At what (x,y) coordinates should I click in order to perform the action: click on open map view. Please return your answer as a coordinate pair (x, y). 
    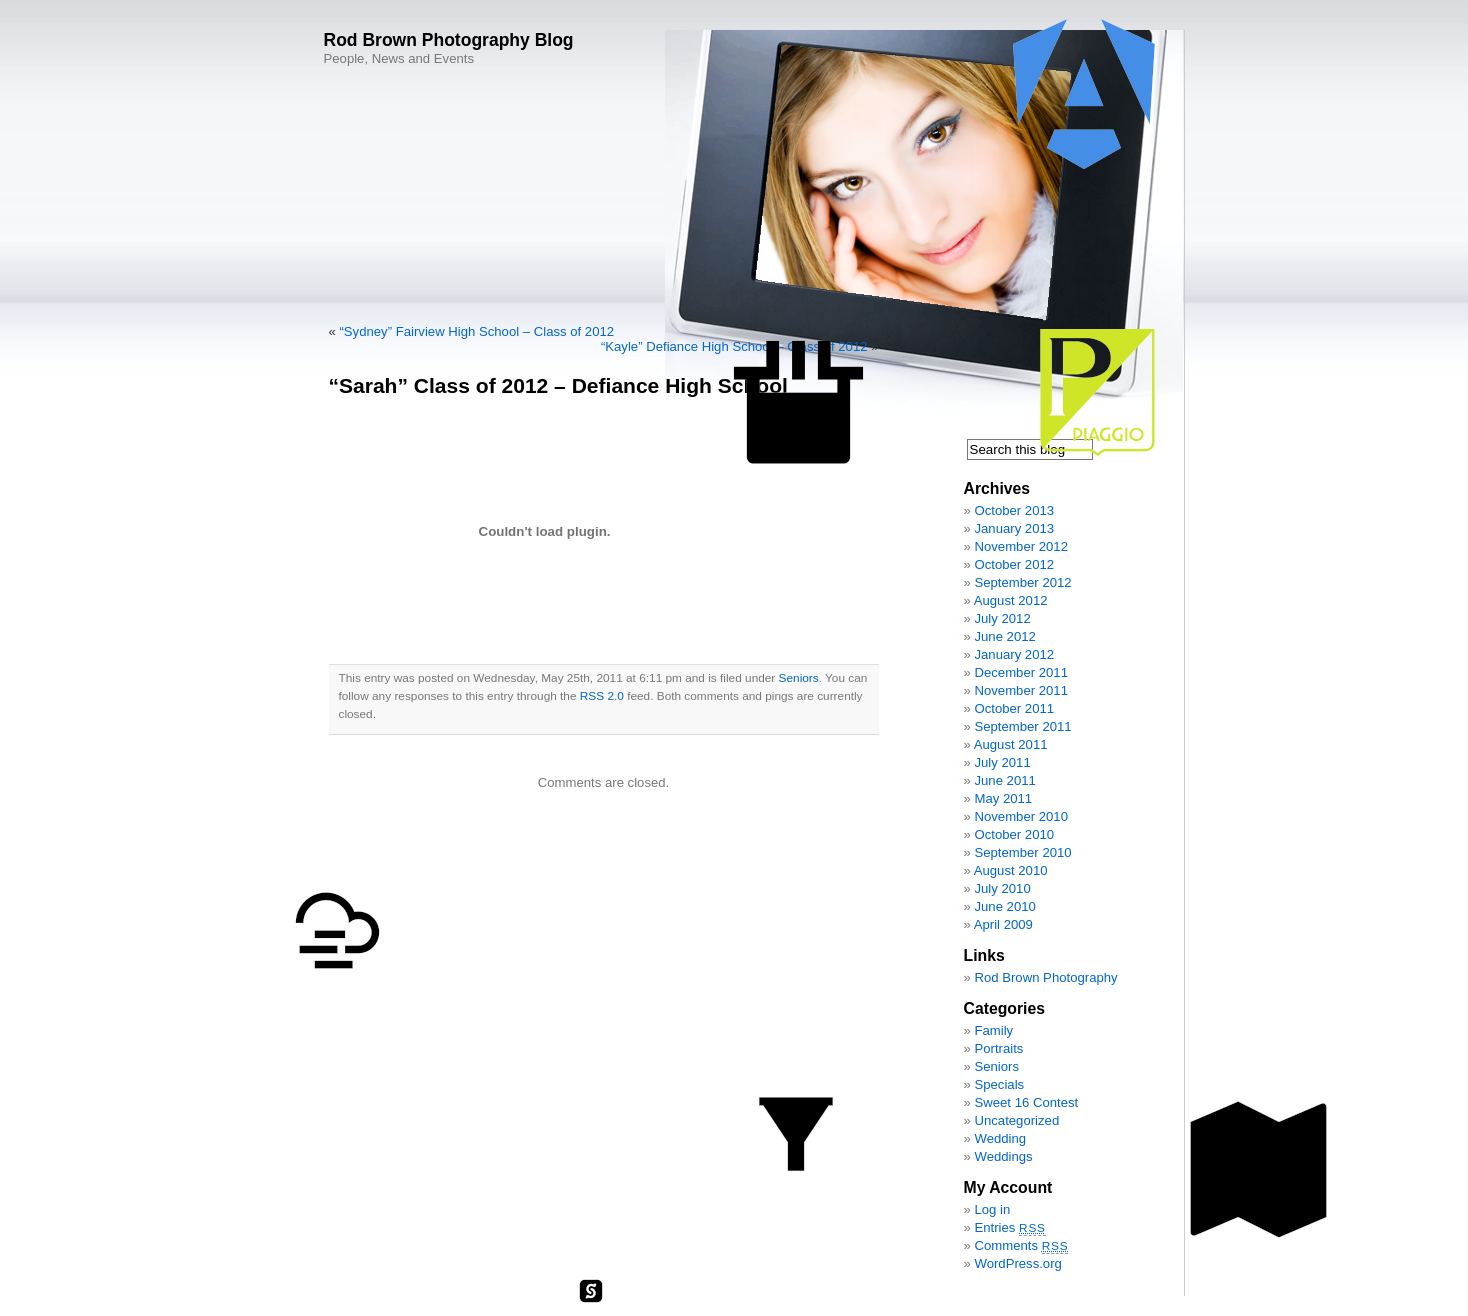
    Looking at the image, I should click on (1258, 1169).